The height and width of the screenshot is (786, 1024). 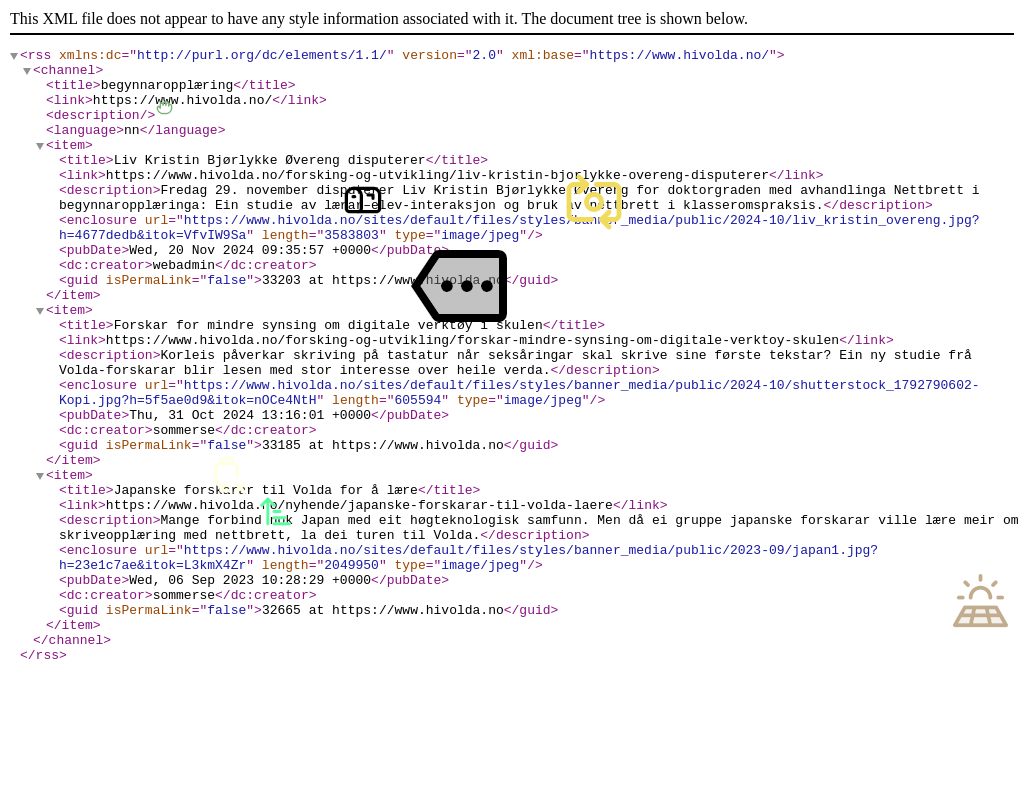 I want to click on disconnect or unpair smartwatch, so click(x=226, y=474).